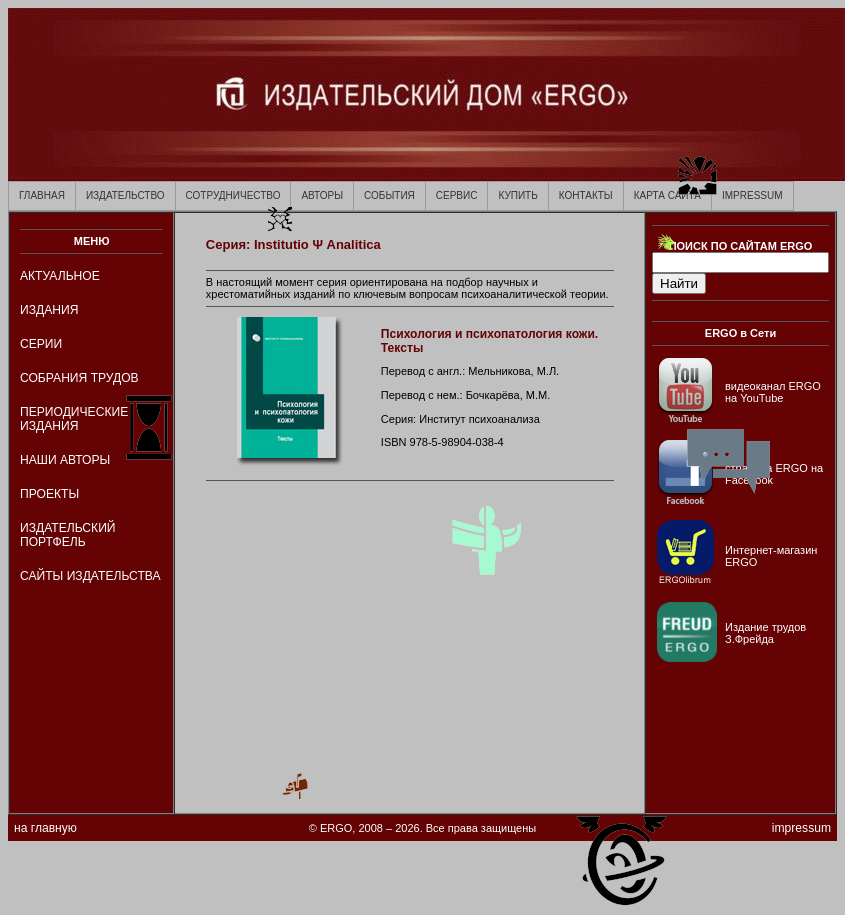 This screenshot has width=845, height=915. Describe the element at coordinates (487, 540) in the screenshot. I see `indicates a split or divided character state` at that location.